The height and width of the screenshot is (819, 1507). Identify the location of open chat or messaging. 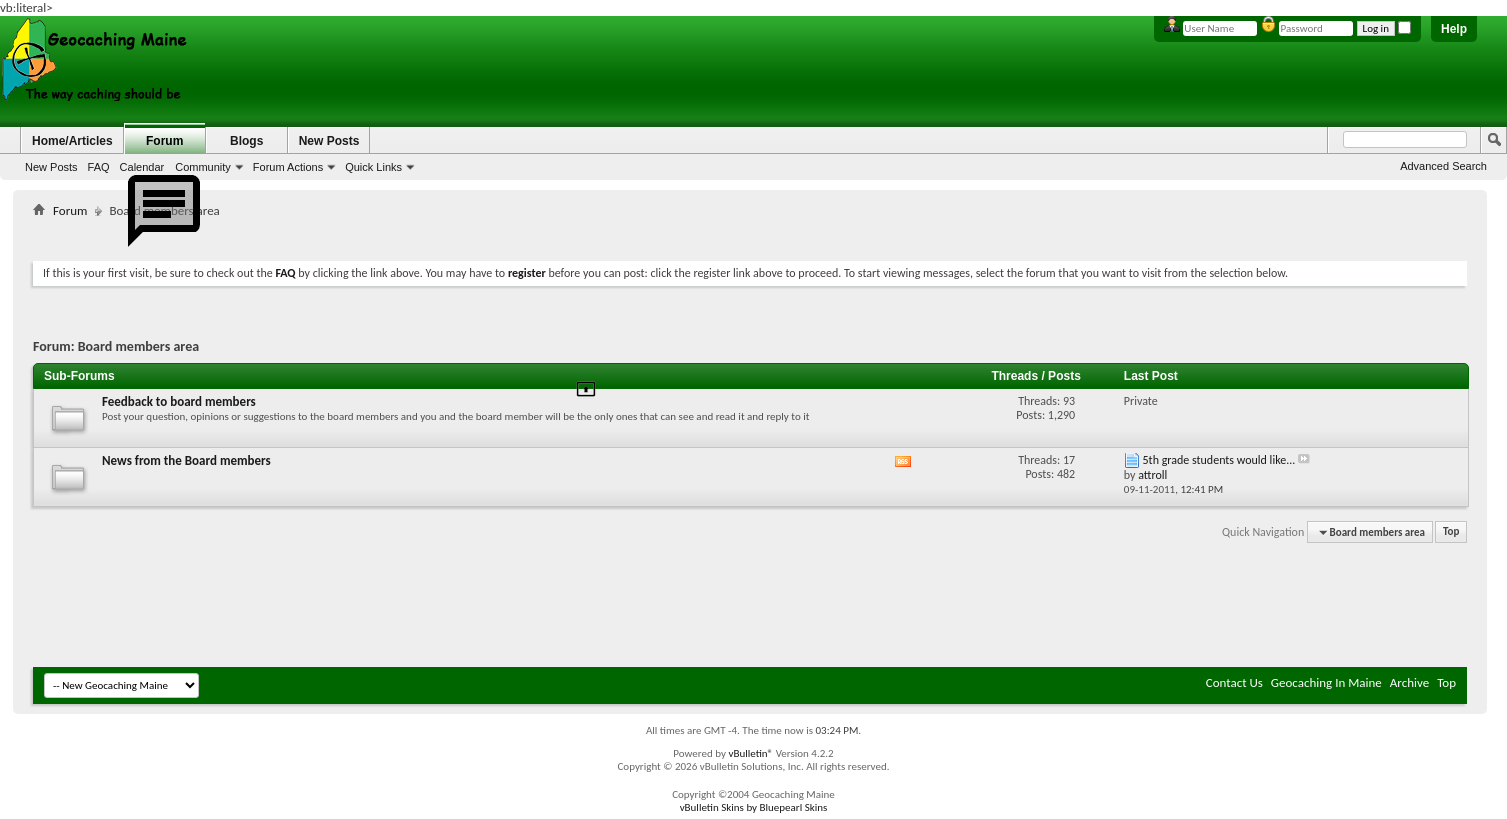
(164, 211).